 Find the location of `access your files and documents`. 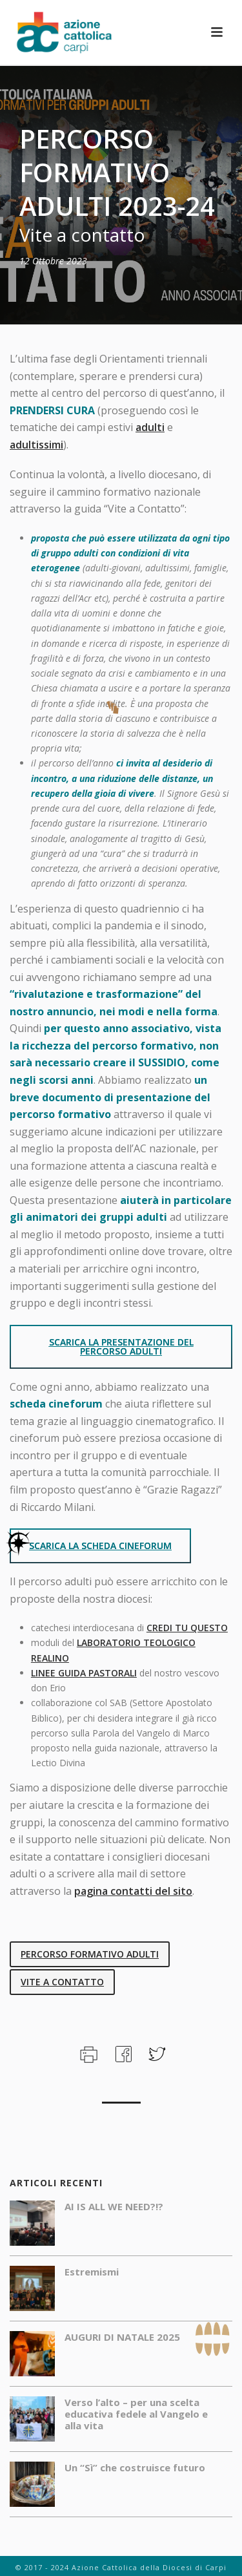

access your files and documents is located at coordinates (112, 707).